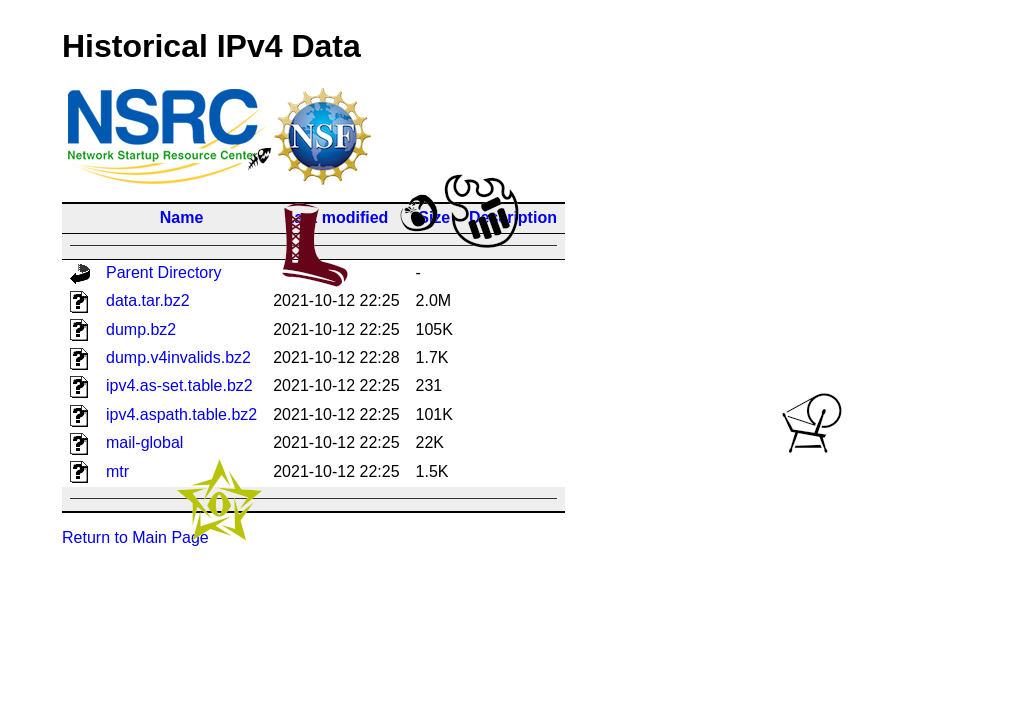  I want to click on indicates a cursed or corrupted item status, so click(219, 502).